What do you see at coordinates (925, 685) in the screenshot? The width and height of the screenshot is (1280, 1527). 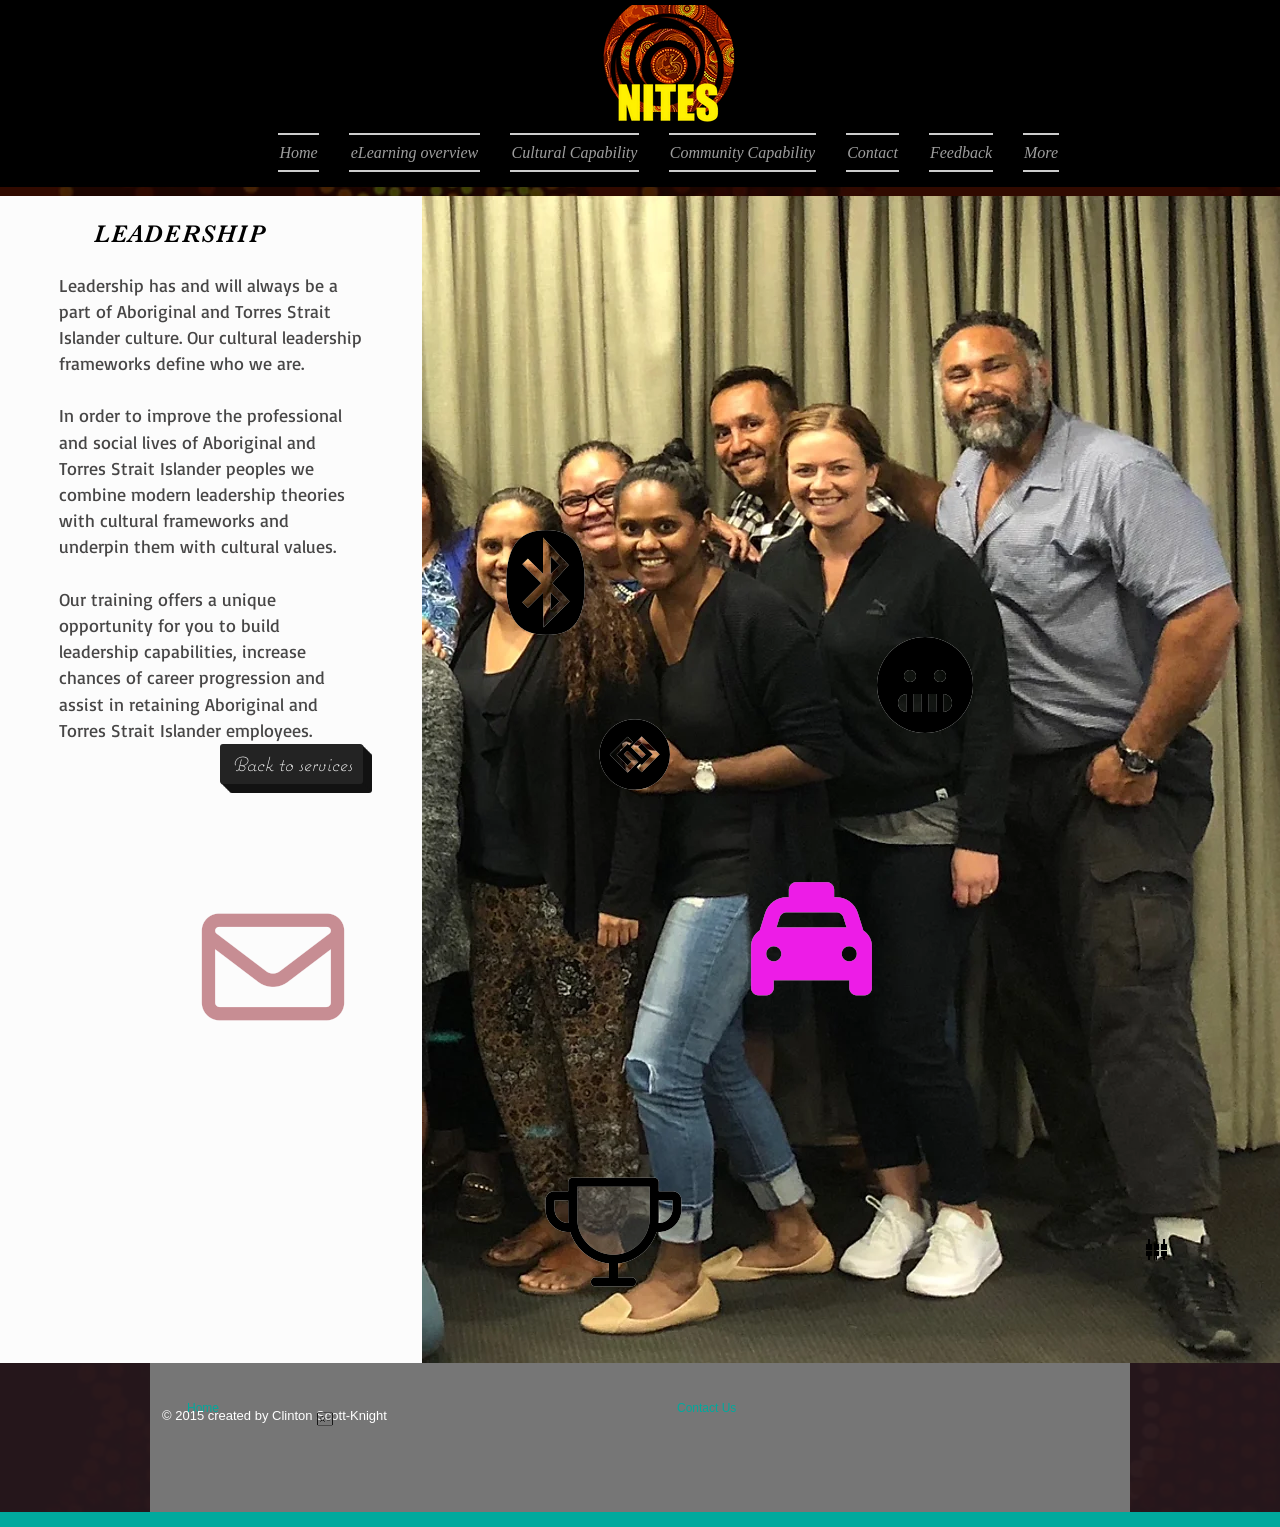 I see `indicates an awkward or uncomfortable status` at bounding box center [925, 685].